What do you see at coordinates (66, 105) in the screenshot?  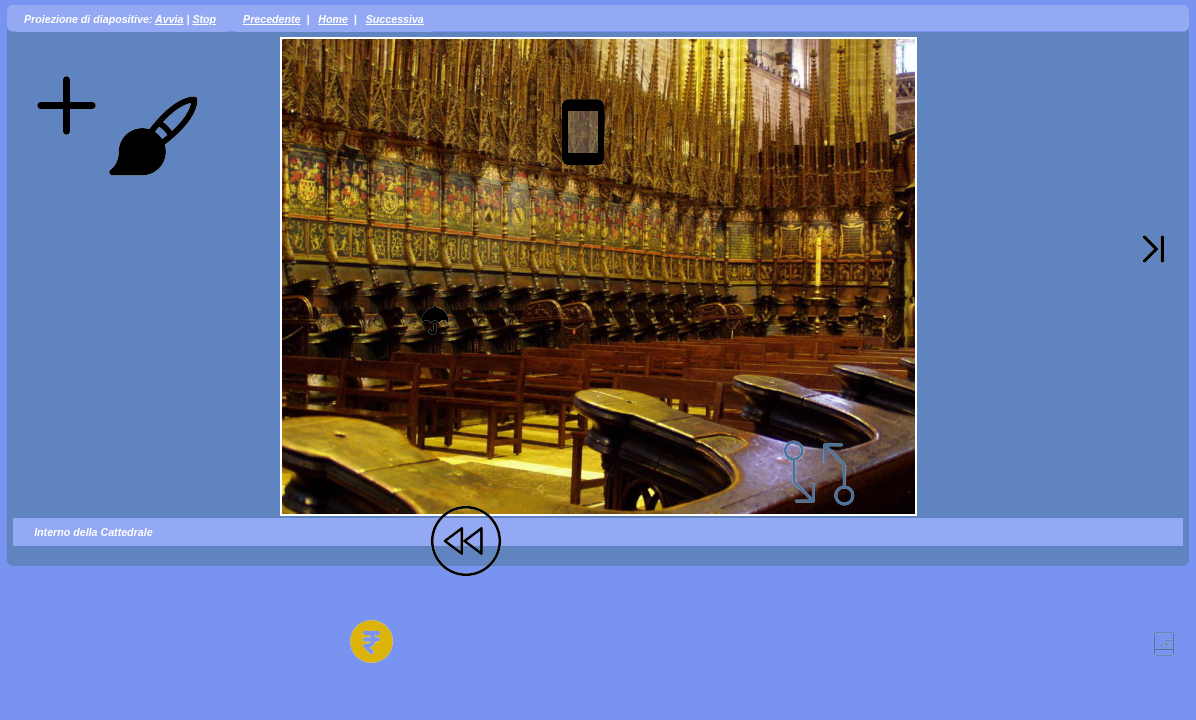 I see `add a new item` at bounding box center [66, 105].